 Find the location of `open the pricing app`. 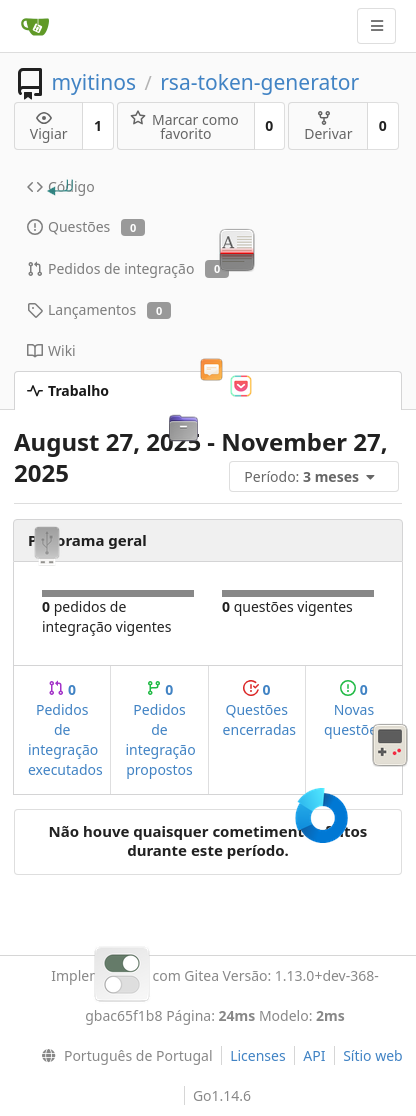

open the pricing app is located at coordinates (321, 815).